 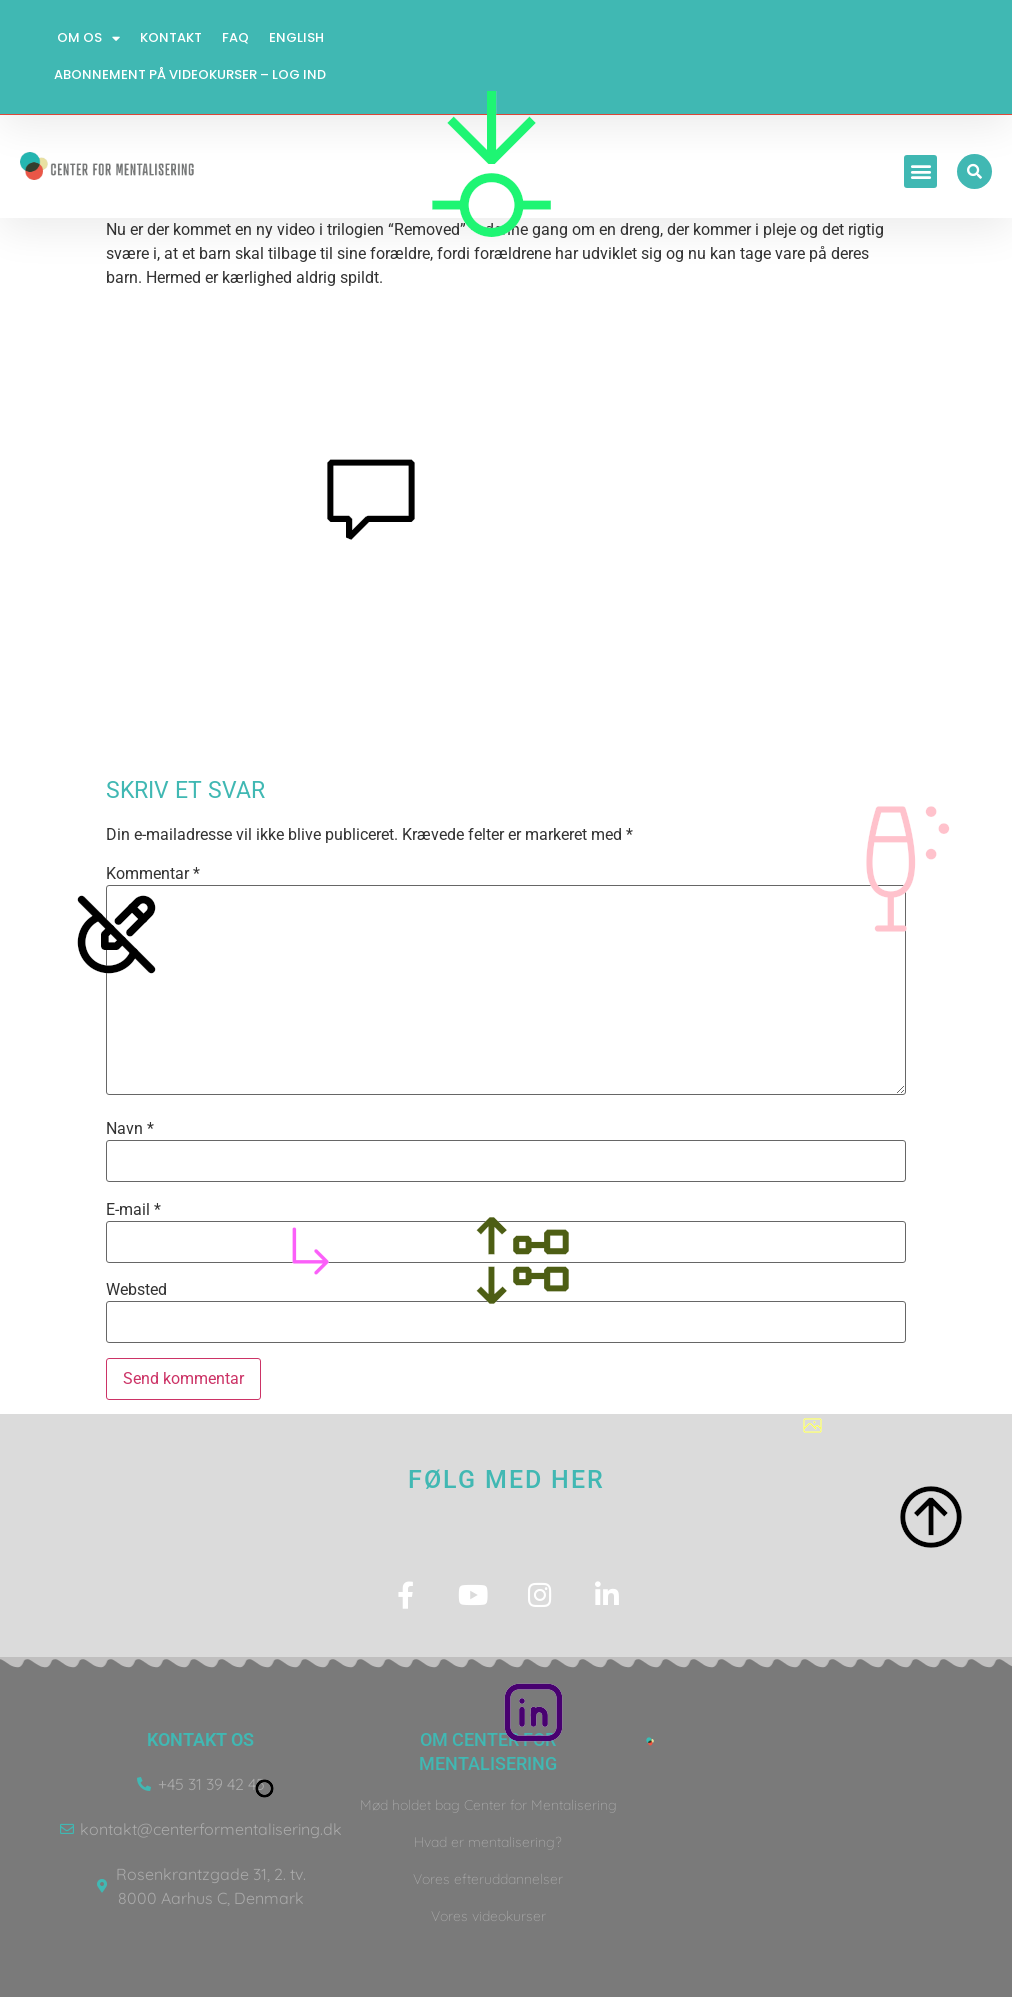 I want to click on pull changes from a remote repository, so click(x=487, y=164).